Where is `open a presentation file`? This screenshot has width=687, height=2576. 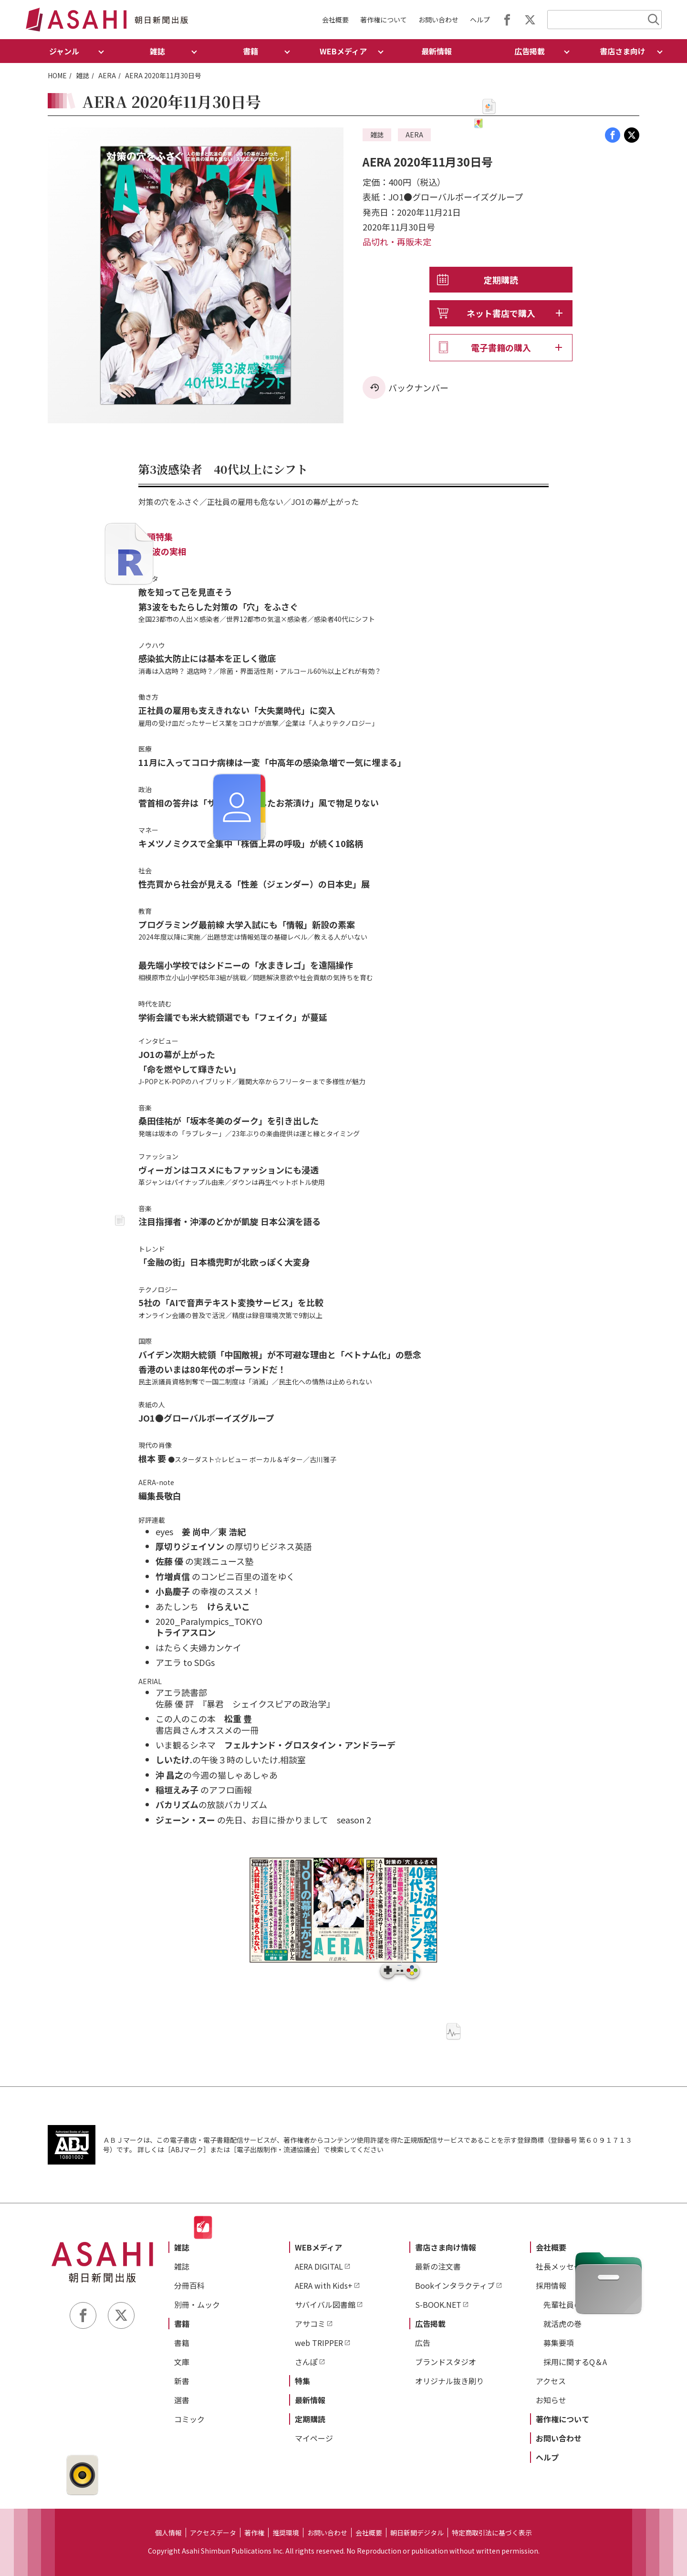
open a presentation file is located at coordinates (489, 106).